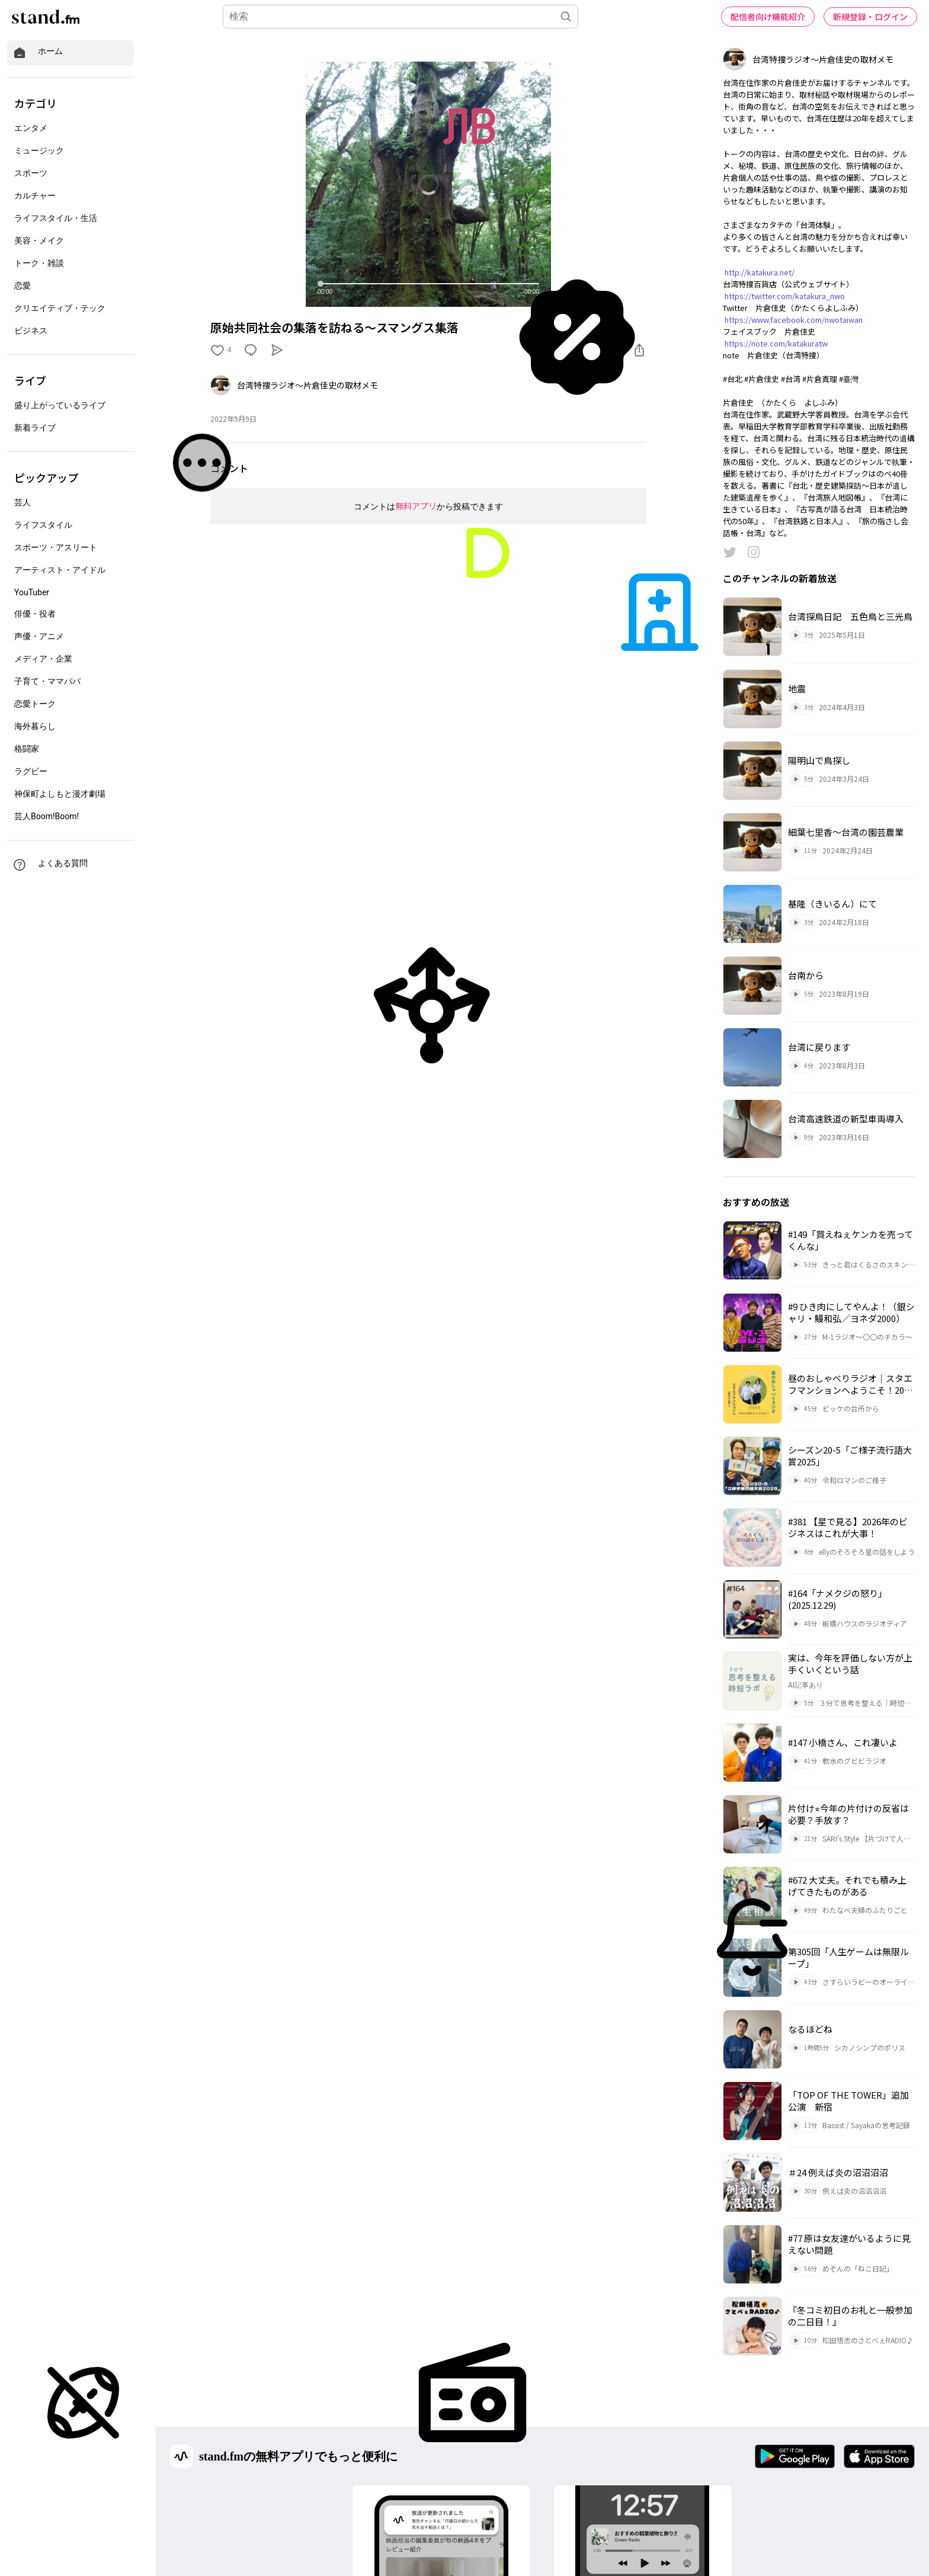 This screenshot has height=2576, width=929. What do you see at coordinates (752, 1937) in the screenshot?
I see `remove a notification` at bounding box center [752, 1937].